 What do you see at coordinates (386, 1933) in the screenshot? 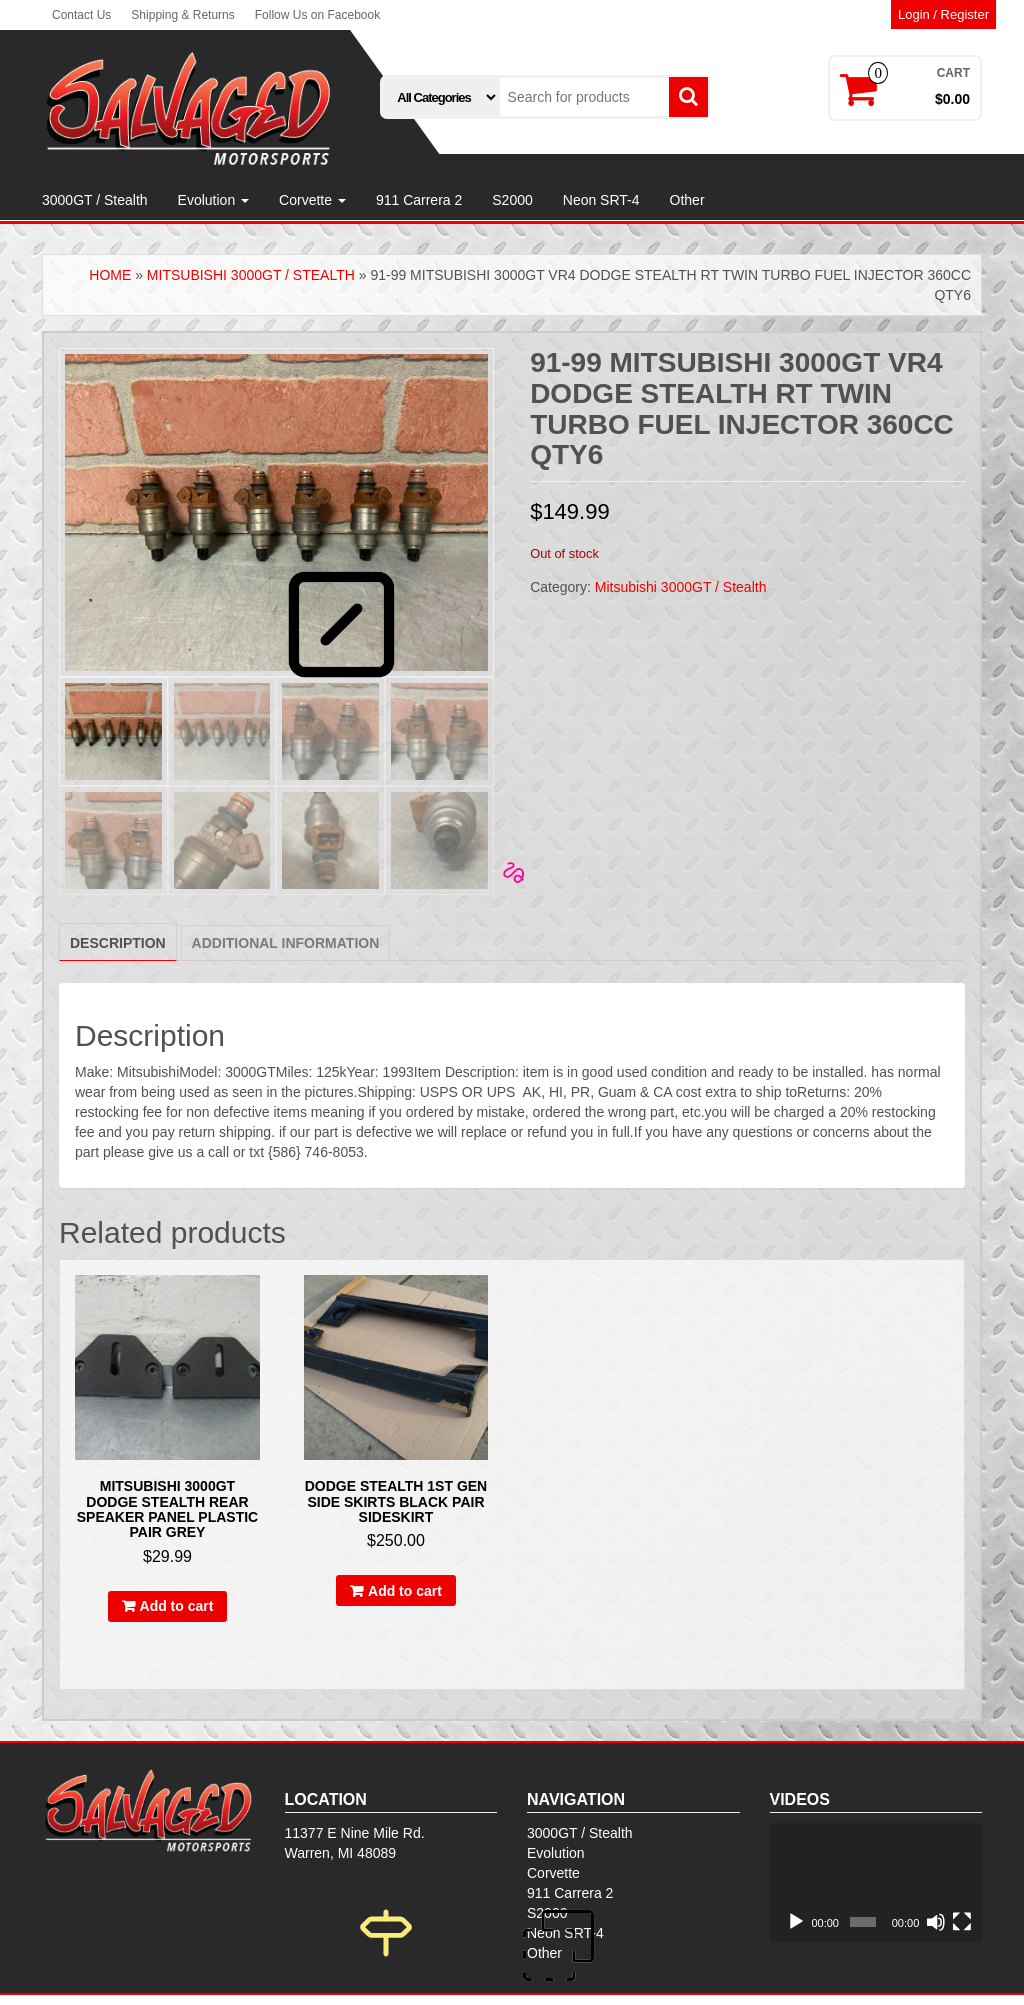
I see `access navigation or directions` at bounding box center [386, 1933].